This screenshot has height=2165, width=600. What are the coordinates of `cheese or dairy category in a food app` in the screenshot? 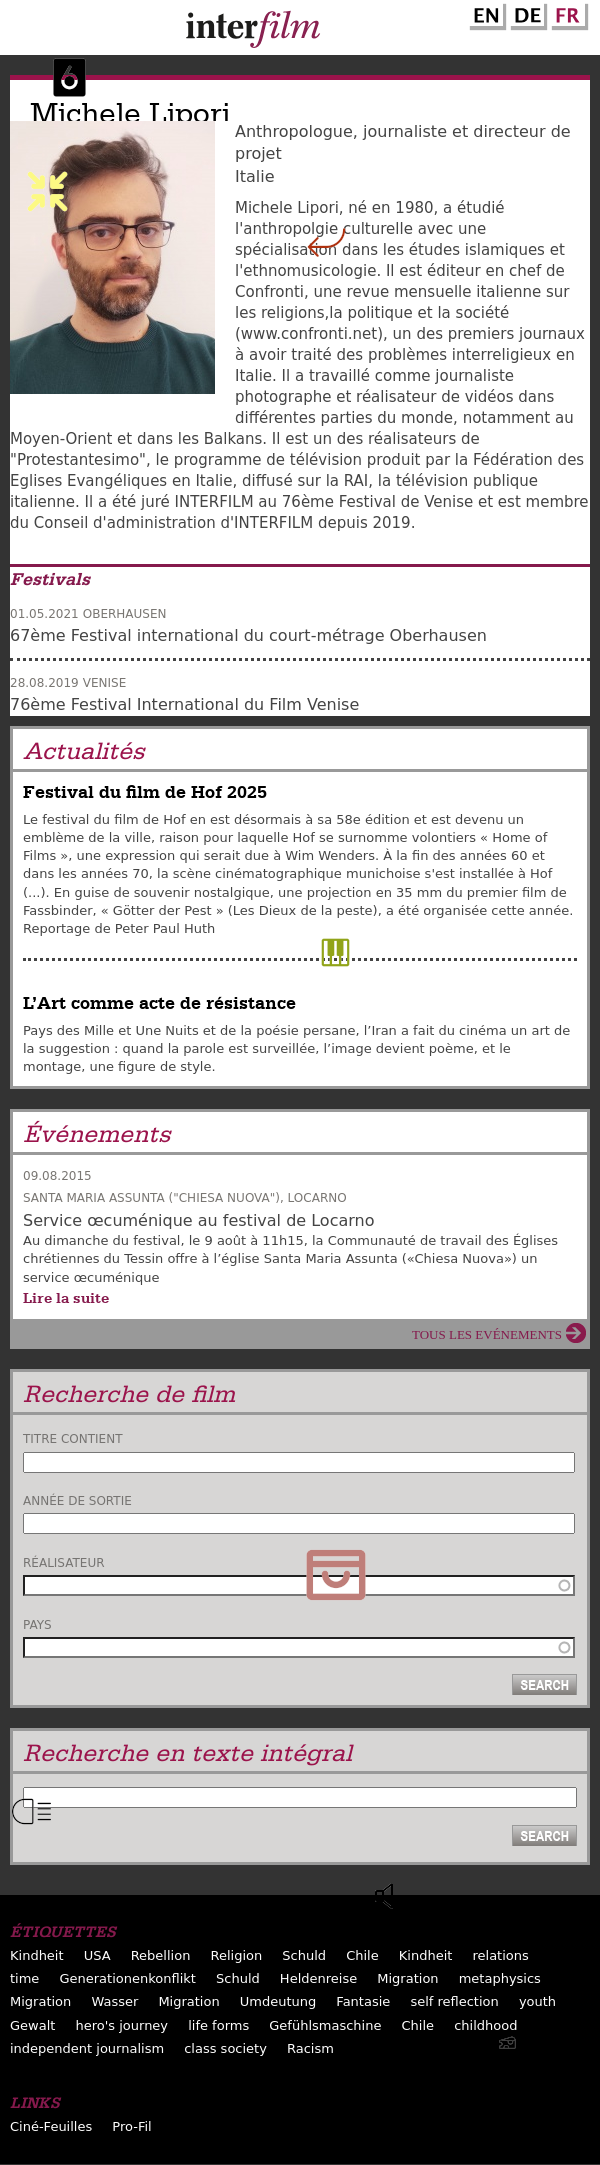 It's located at (507, 2043).